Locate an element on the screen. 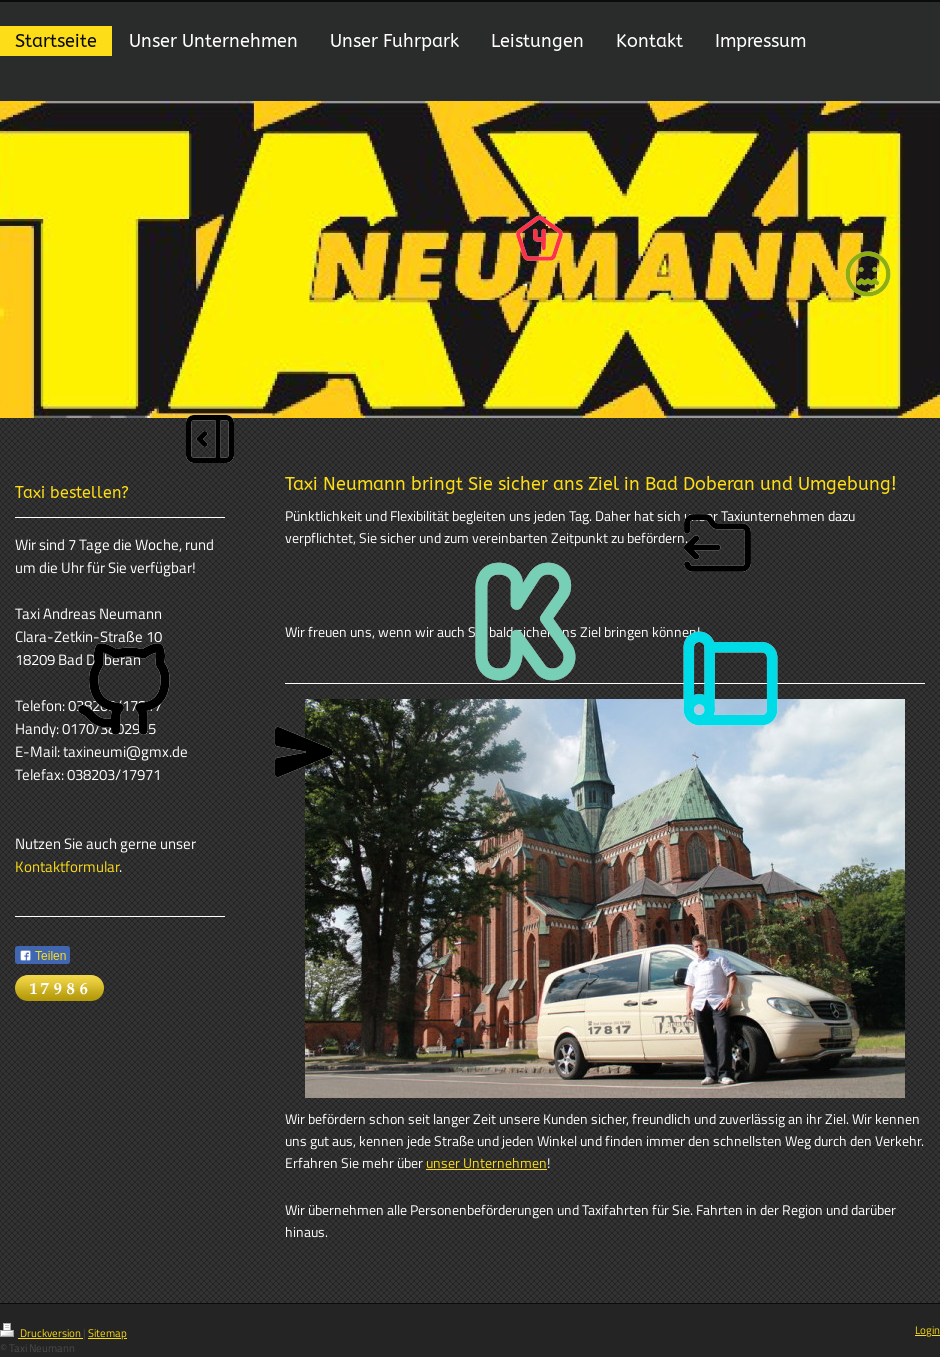 This screenshot has width=940, height=1357. link to Kickstarter profile or campaign is located at coordinates (522, 621).